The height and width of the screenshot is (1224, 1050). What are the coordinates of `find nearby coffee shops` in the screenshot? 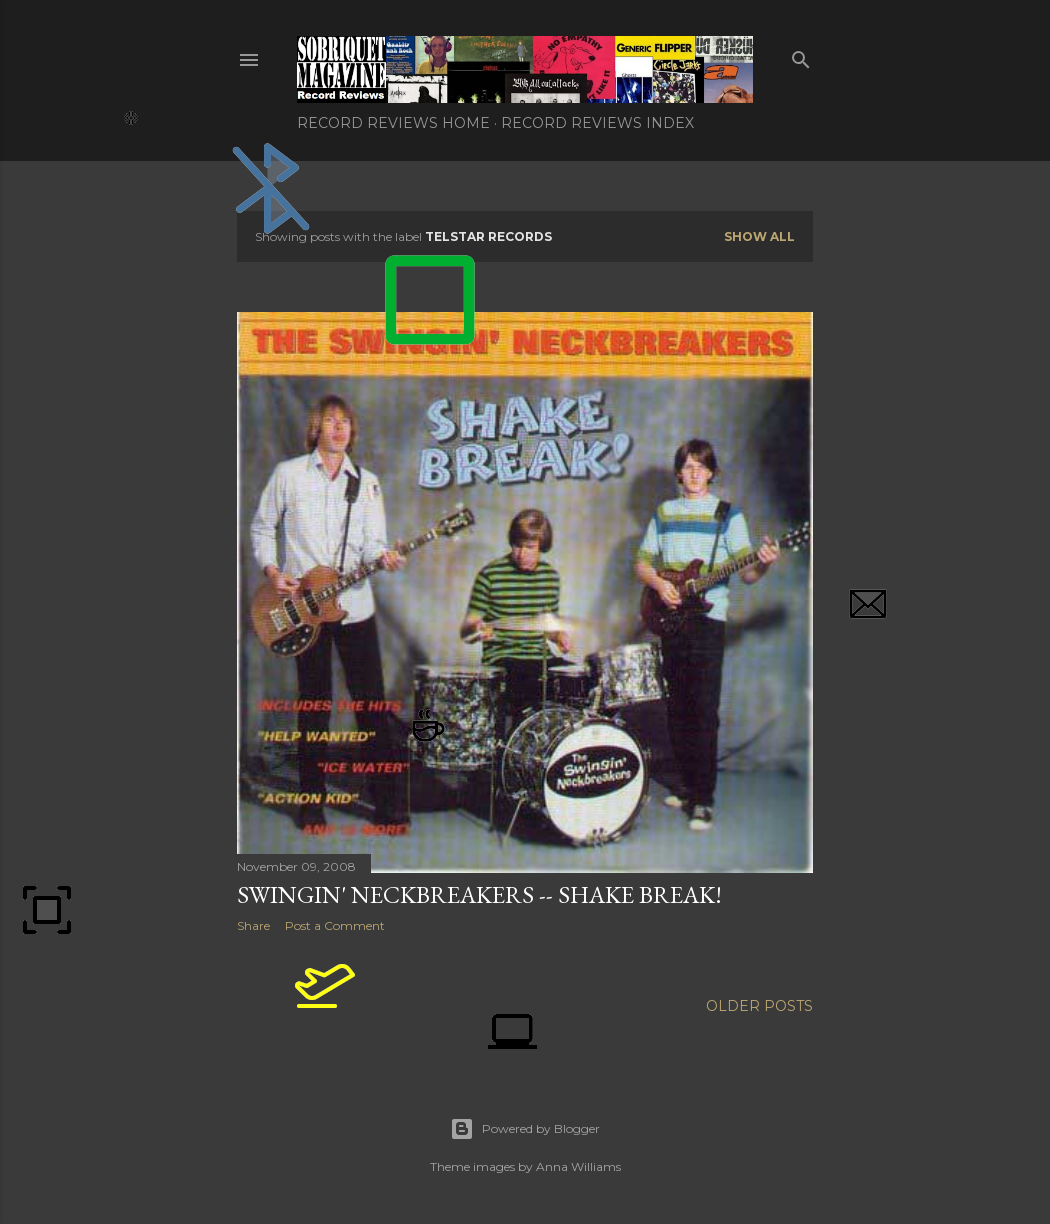 It's located at (428, 725).